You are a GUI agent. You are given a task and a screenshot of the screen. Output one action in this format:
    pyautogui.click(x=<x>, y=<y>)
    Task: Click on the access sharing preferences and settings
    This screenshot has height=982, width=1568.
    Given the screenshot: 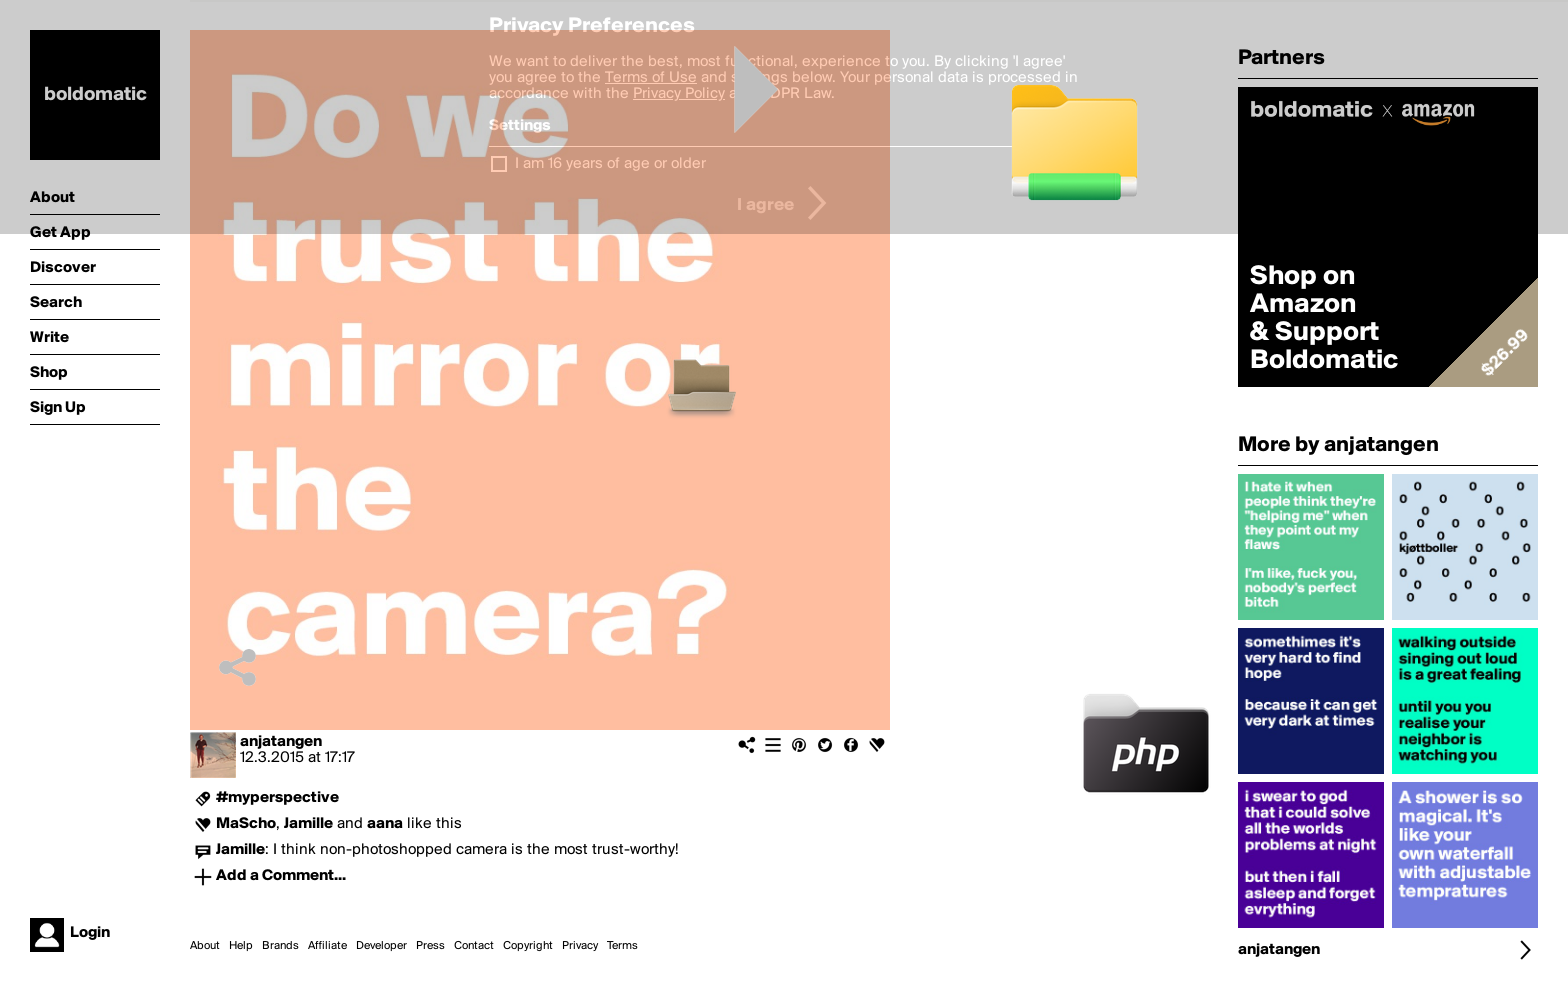 What is the action you would take?
    pyautogui.click(x=237, y=667)
    